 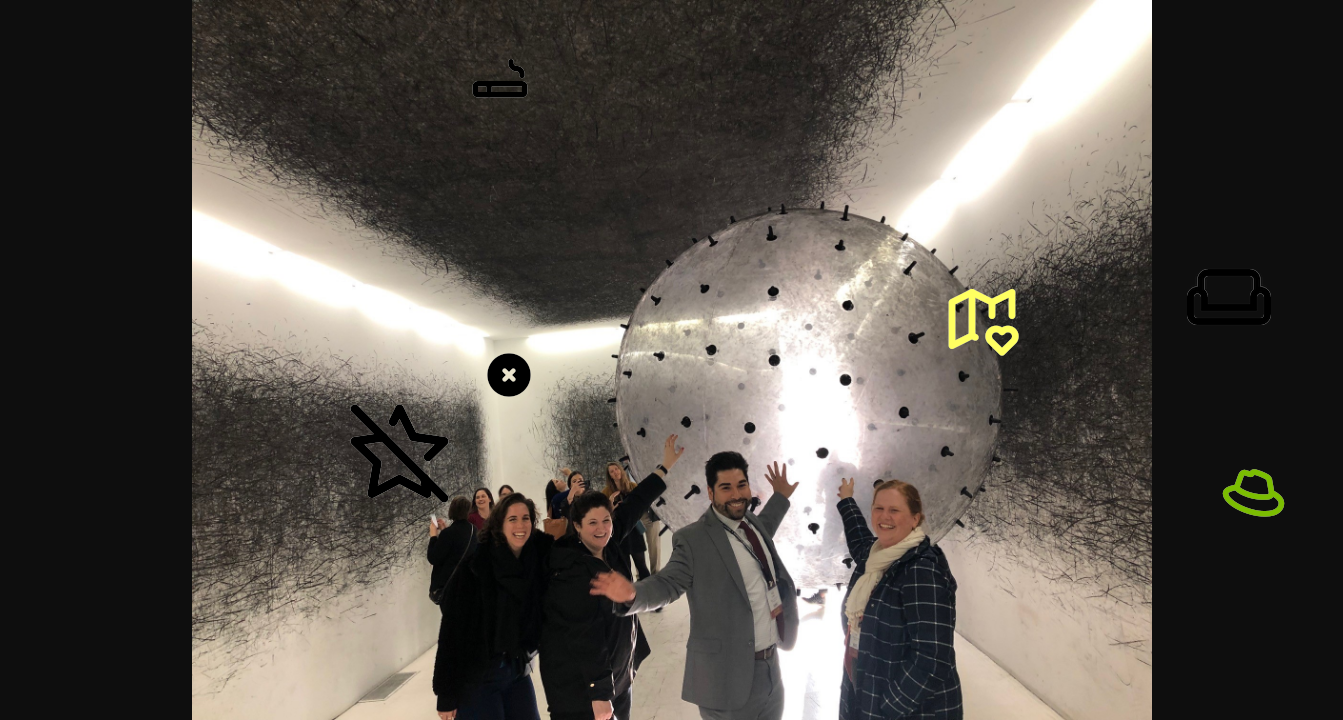 What do you see at coordinates (1229, 297) in the screenshot?
I see `access weekend or leisure content` at bounding box center [1229, 297].